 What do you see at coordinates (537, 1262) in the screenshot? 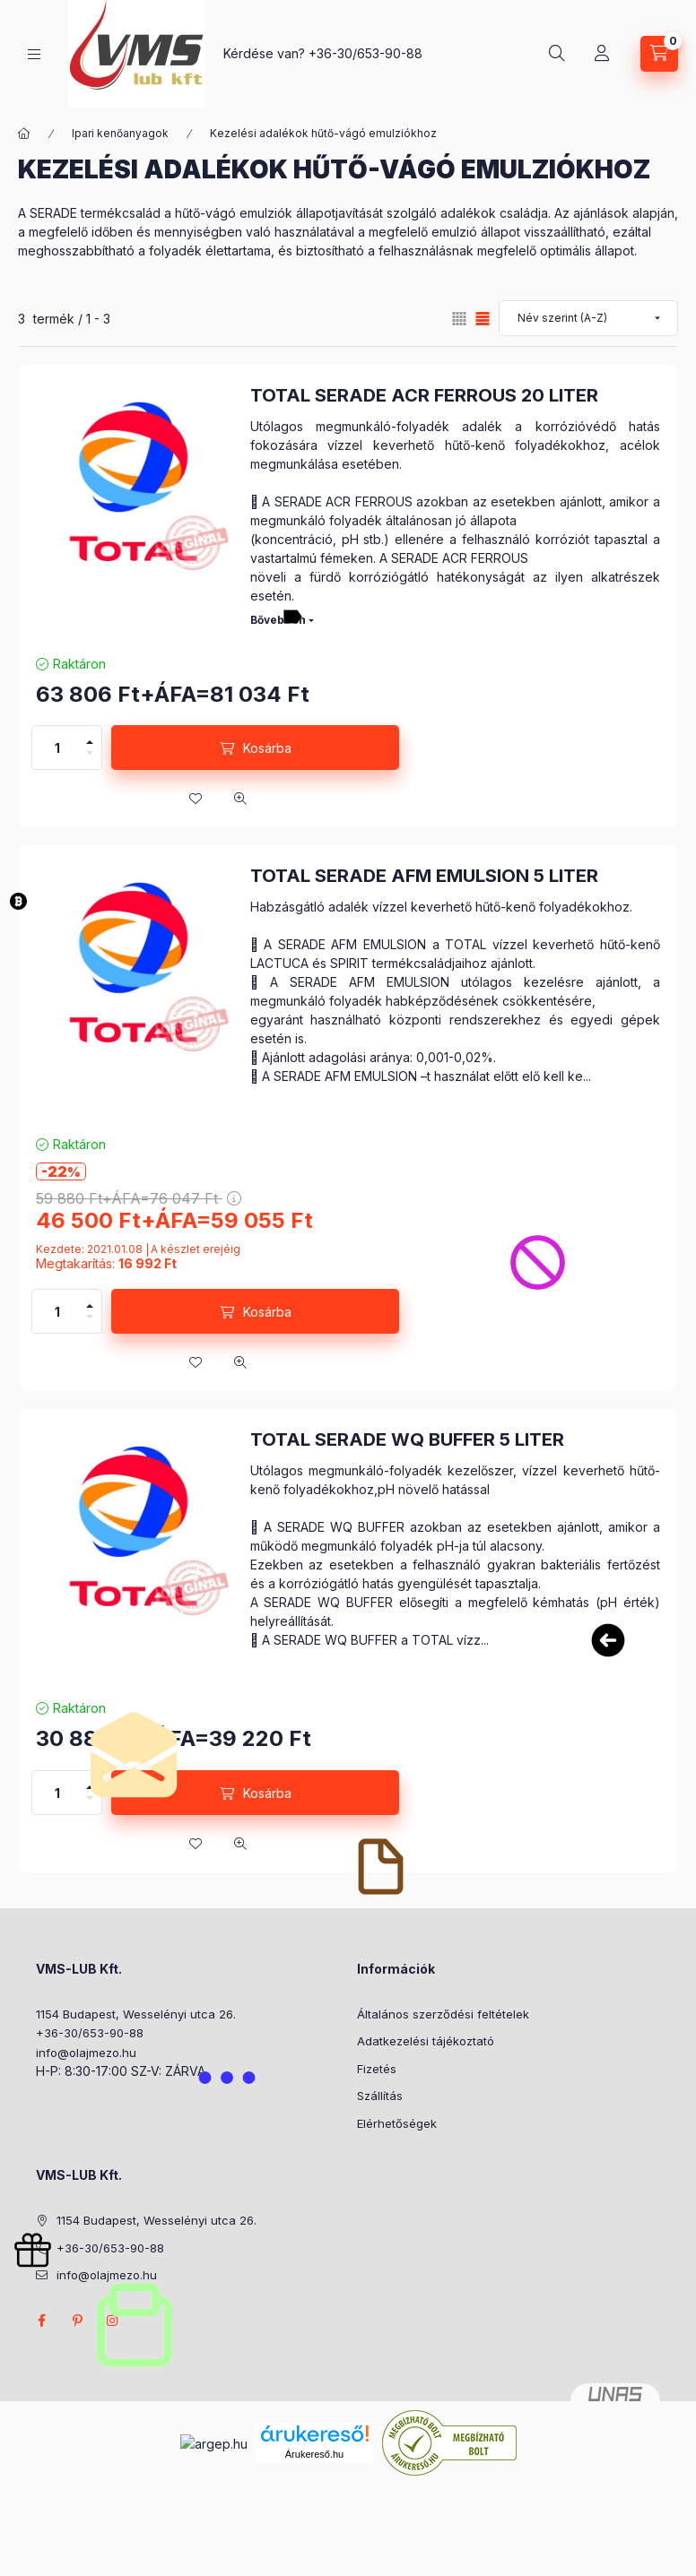
I see `indicates blocked or prohibited action` at bounding box center [537, 1262].